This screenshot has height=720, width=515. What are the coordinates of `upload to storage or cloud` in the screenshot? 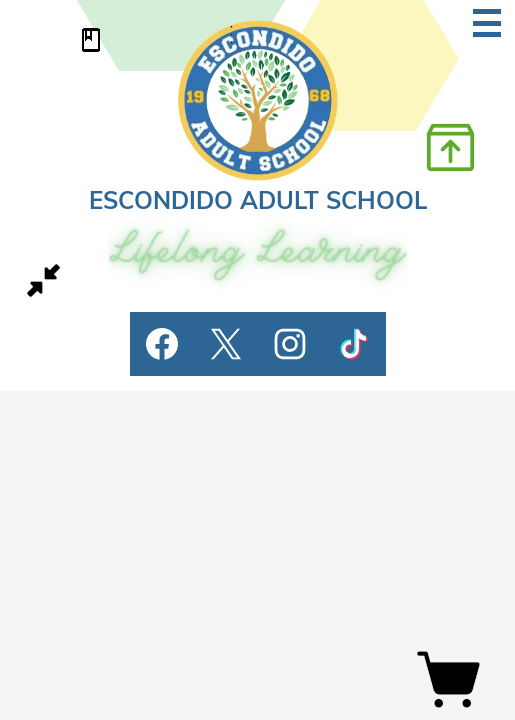 It's located at (450, 147).